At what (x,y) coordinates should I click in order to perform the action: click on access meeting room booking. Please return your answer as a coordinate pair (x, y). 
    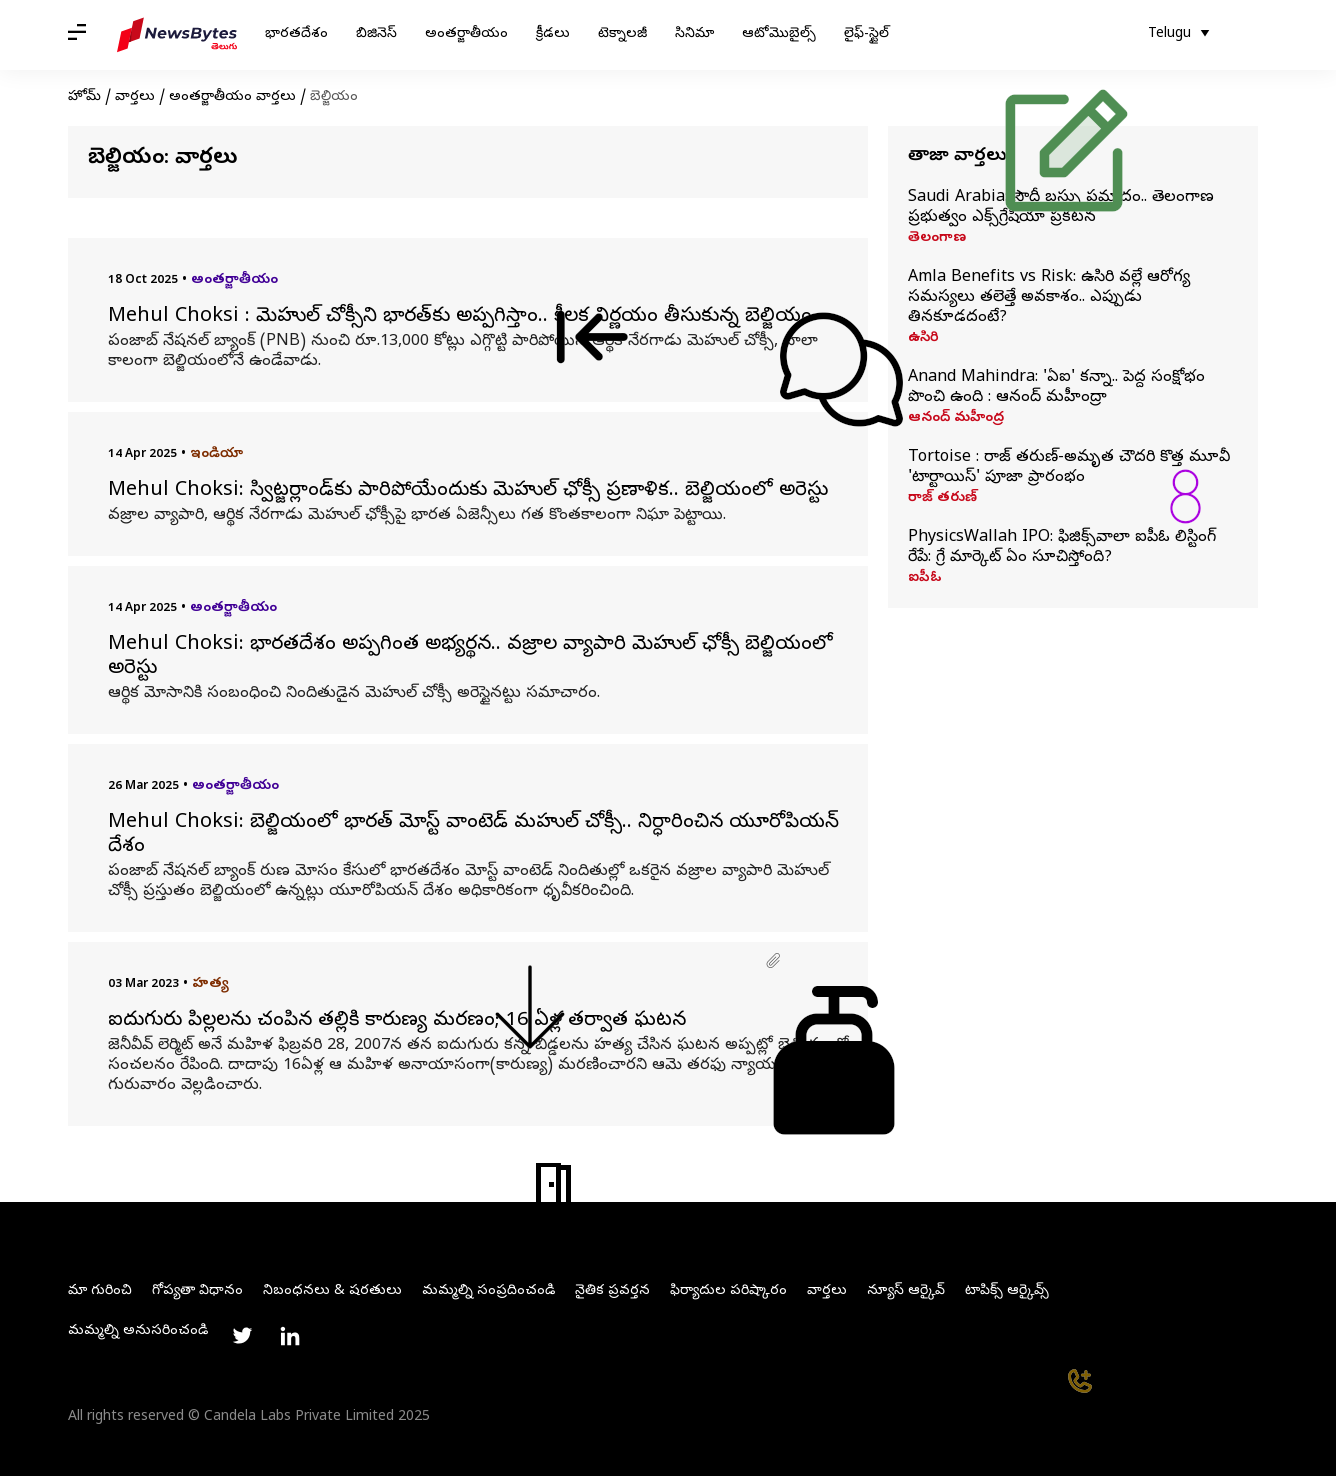
    Looking at the image, I should click on (554, 1185).